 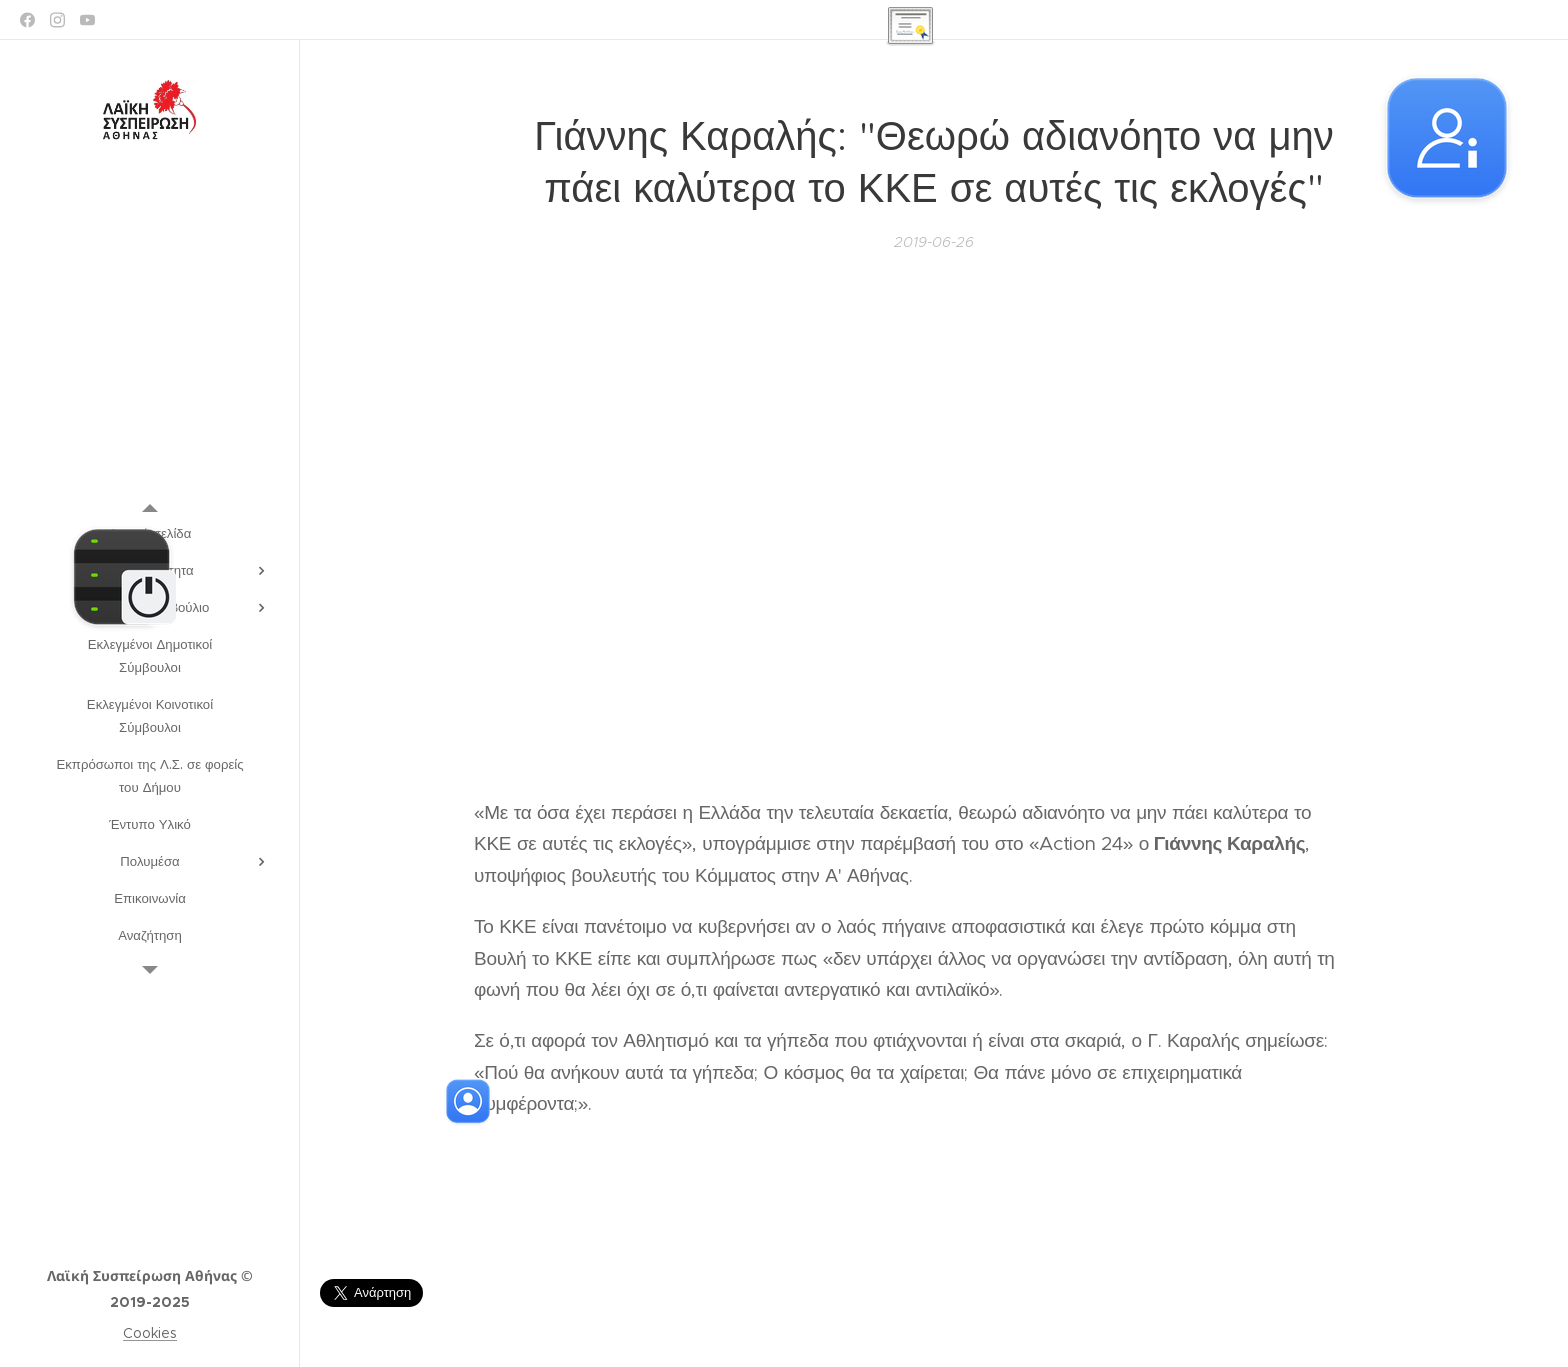 What do you see at coordinates (910, 26) in the screenshot?
I see `indicates a certificate or credential file` at bounding box center [910, 26].